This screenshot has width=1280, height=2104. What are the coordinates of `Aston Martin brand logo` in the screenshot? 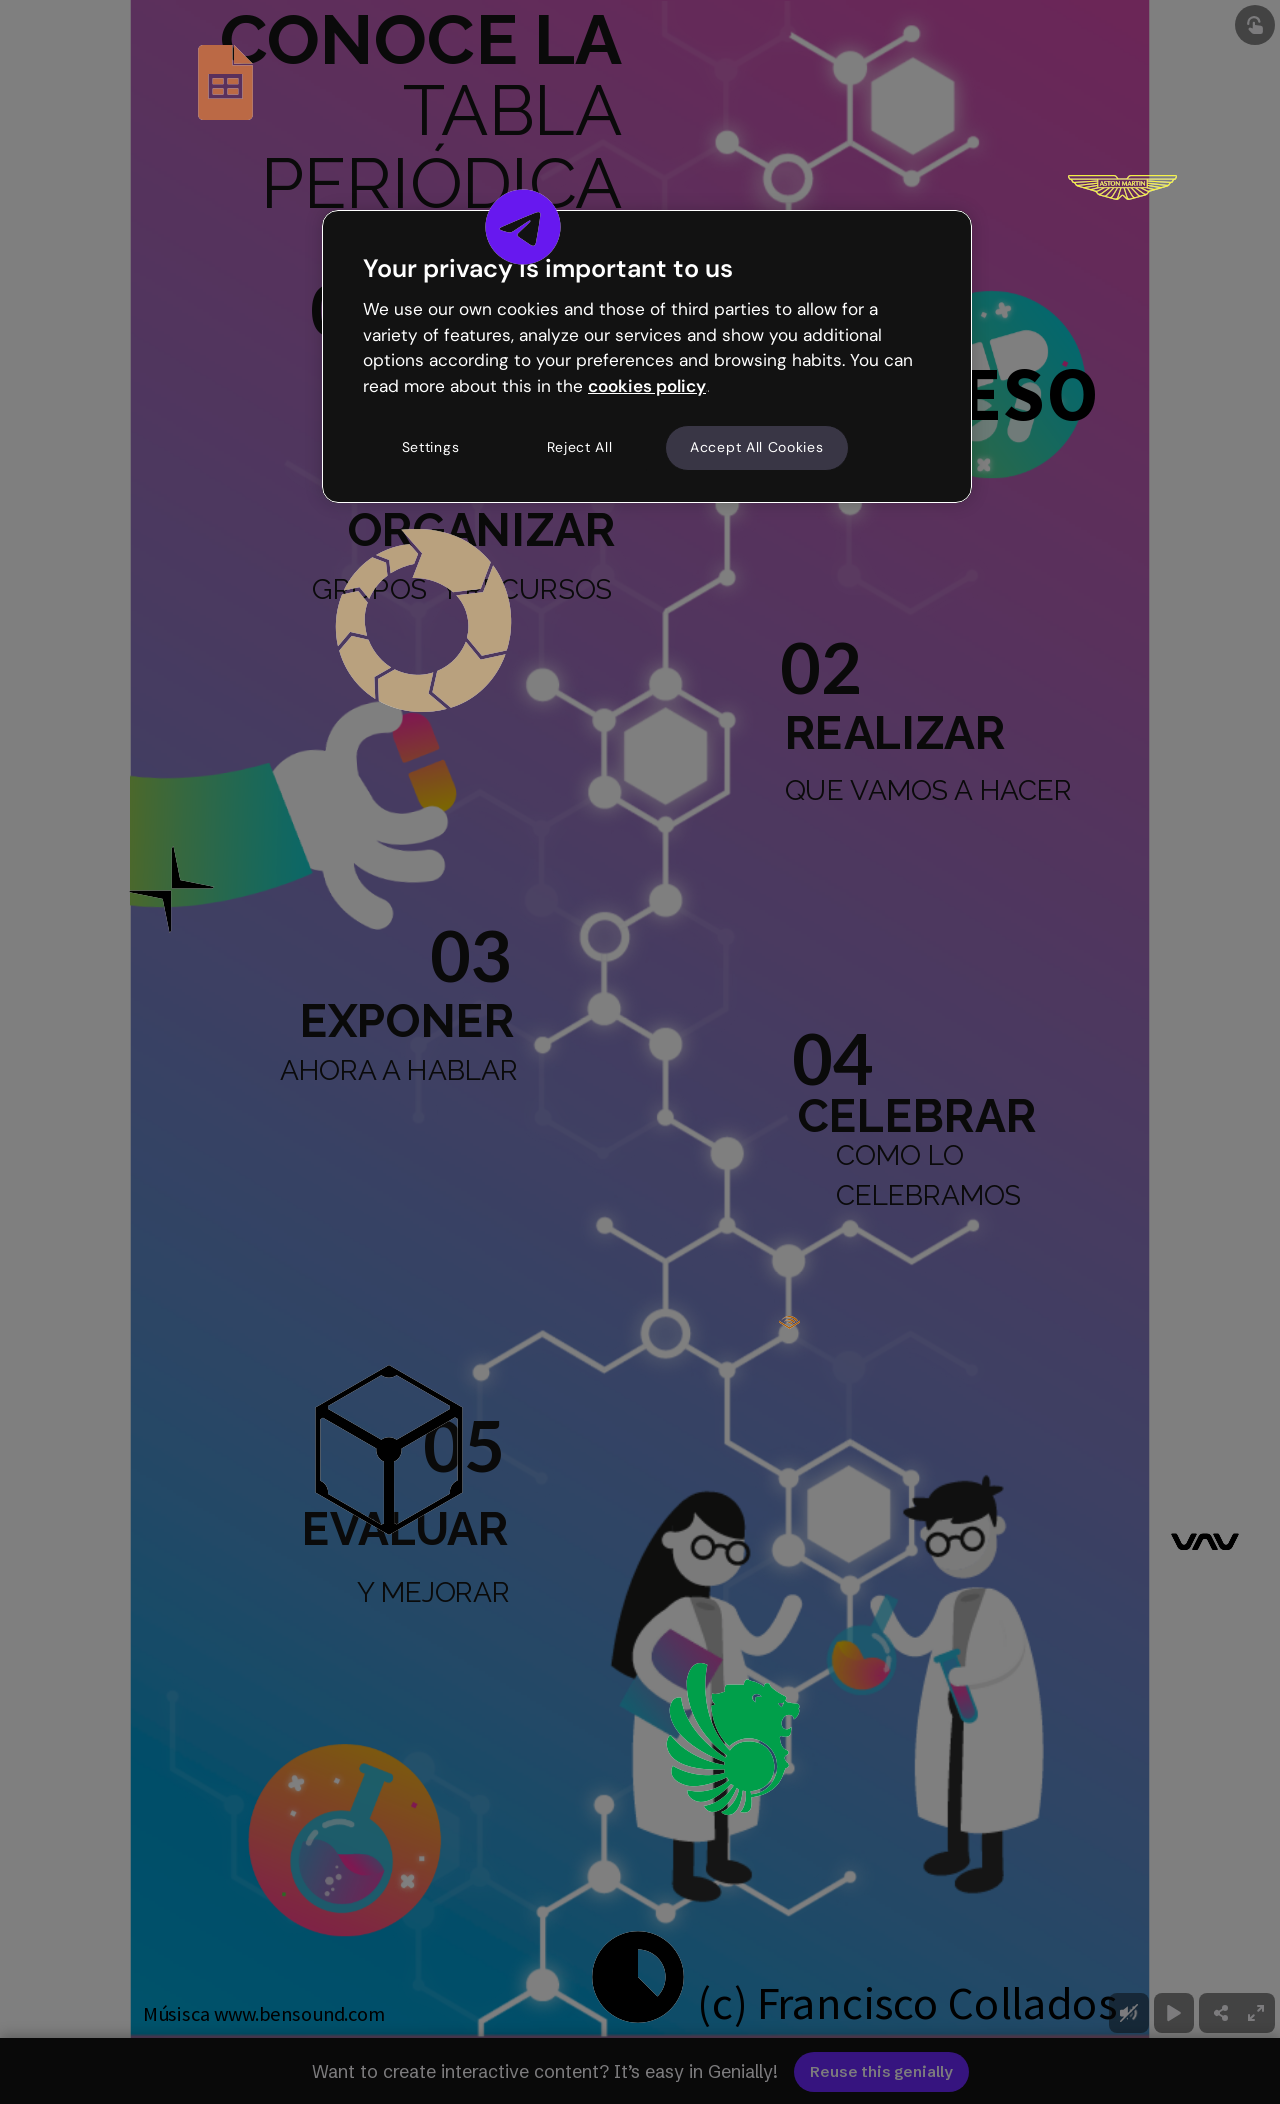 It's located at (1122, 187).